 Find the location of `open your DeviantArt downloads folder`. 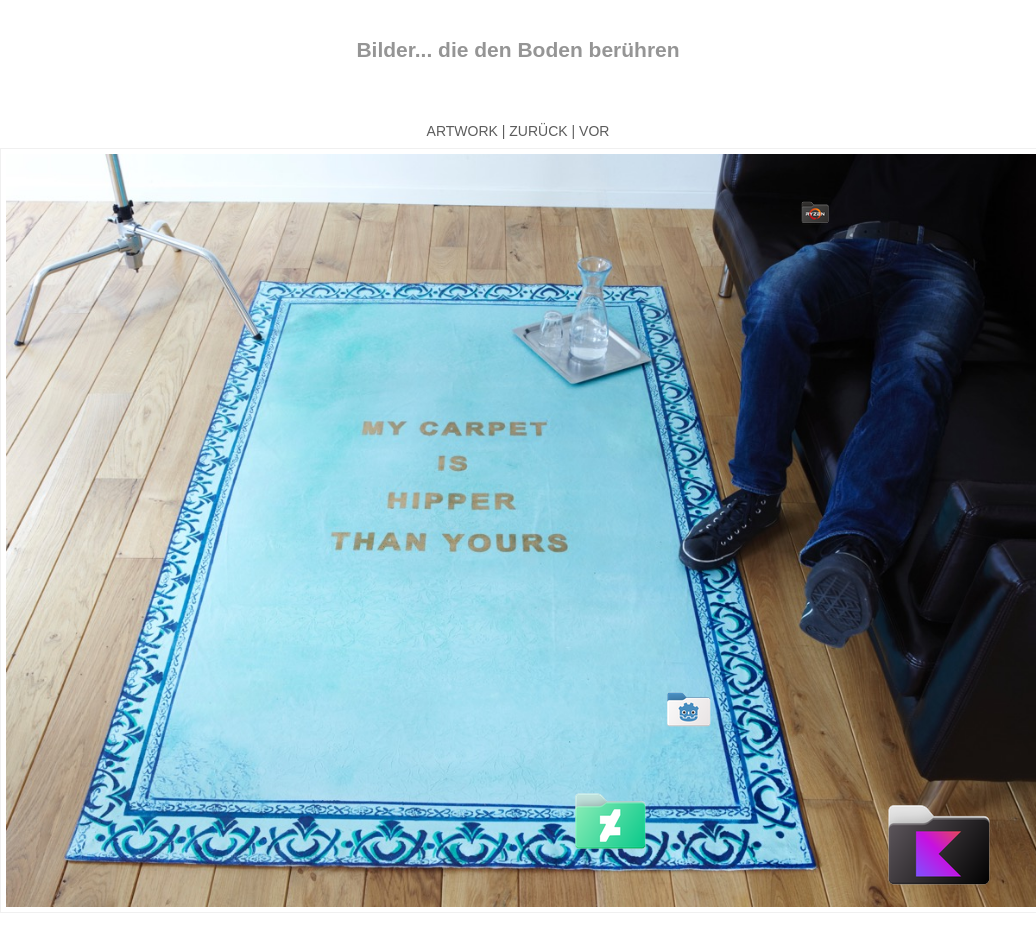

open your DeviantArt downloads folder is located at coordinates (610, 823).